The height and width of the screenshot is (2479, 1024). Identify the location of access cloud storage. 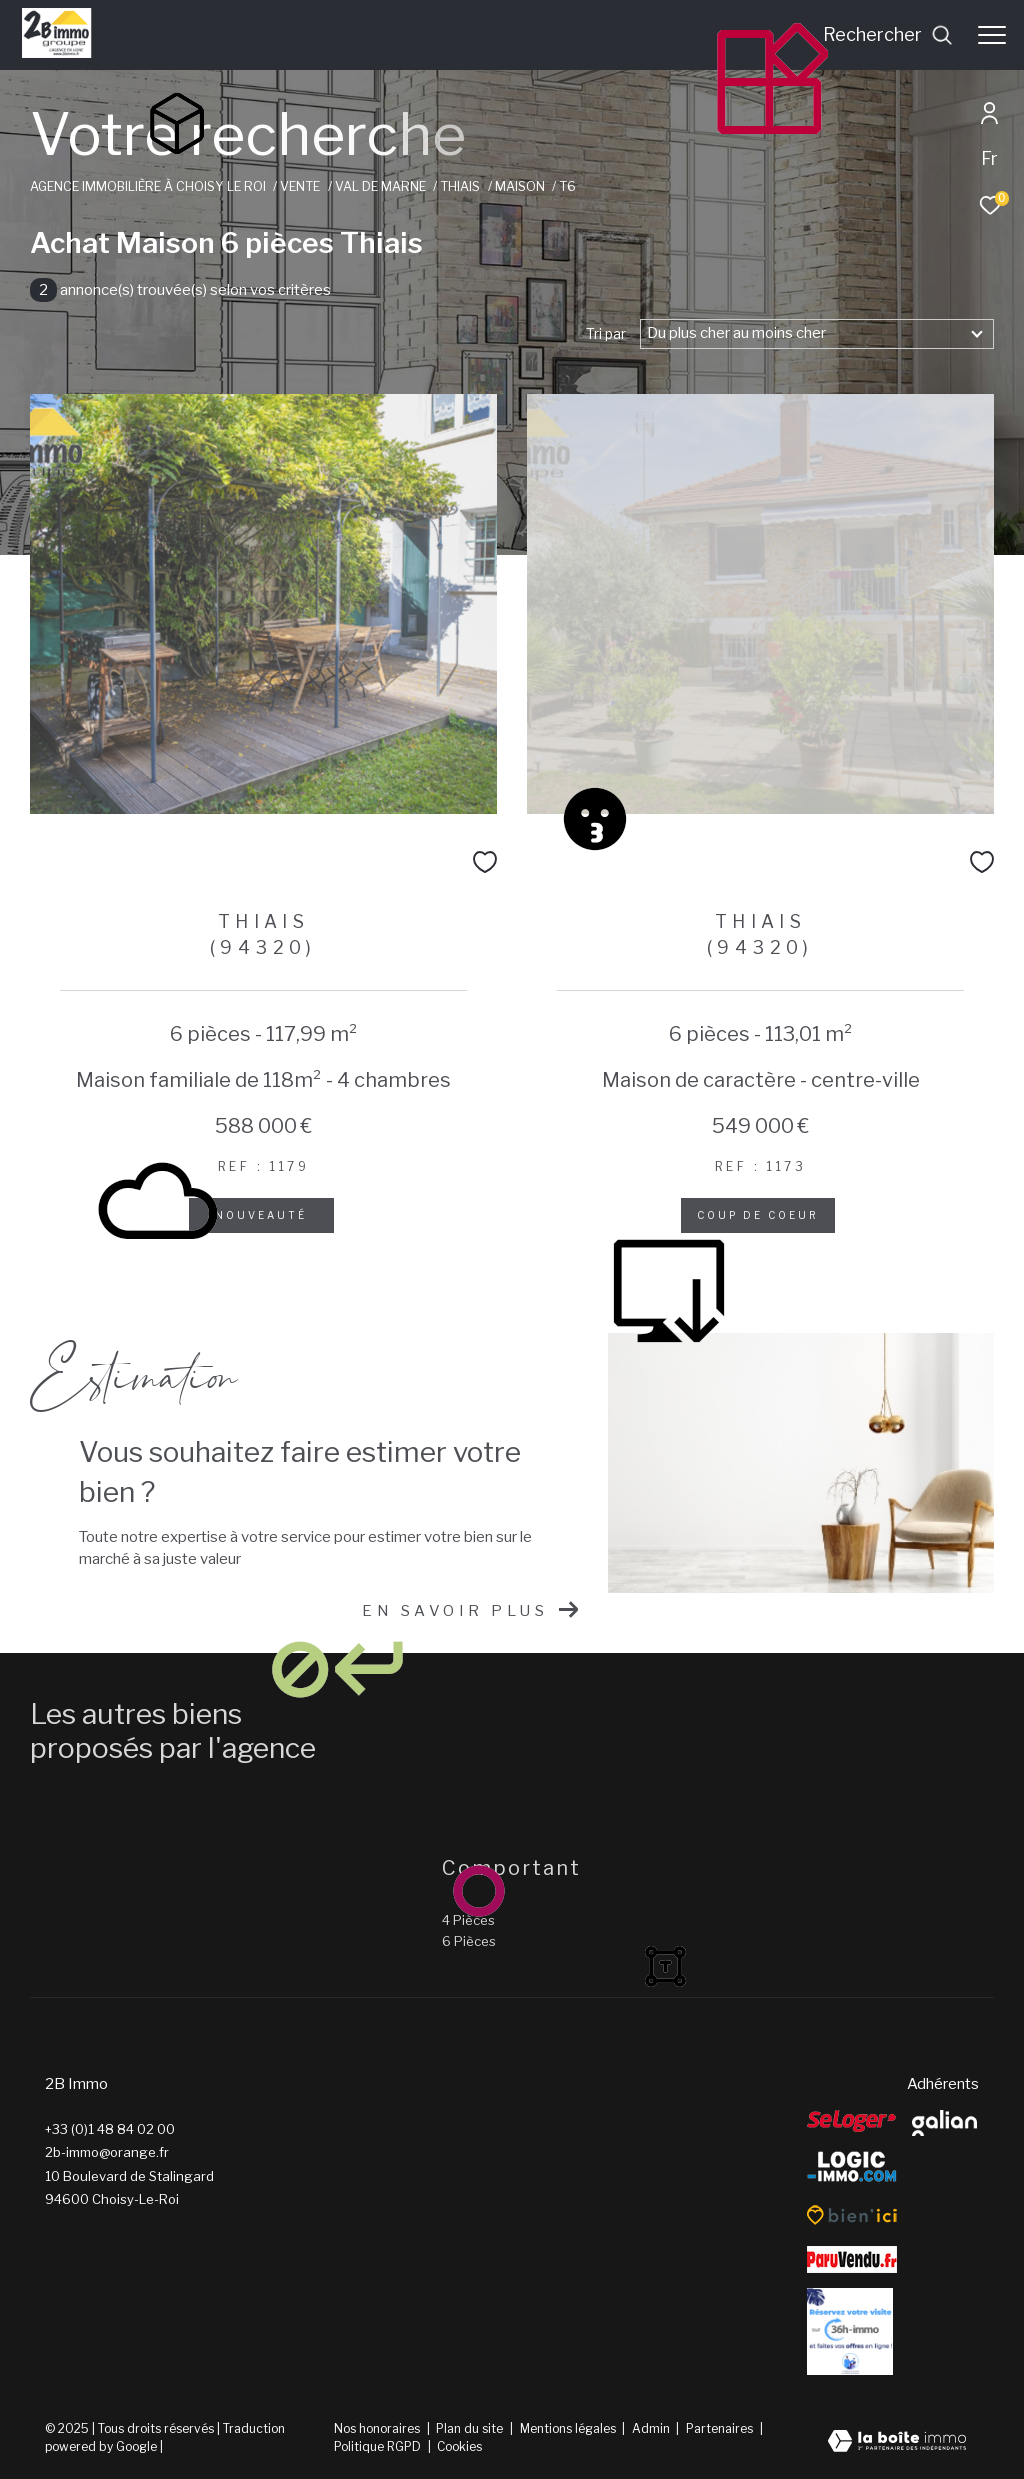
(158, 1205).